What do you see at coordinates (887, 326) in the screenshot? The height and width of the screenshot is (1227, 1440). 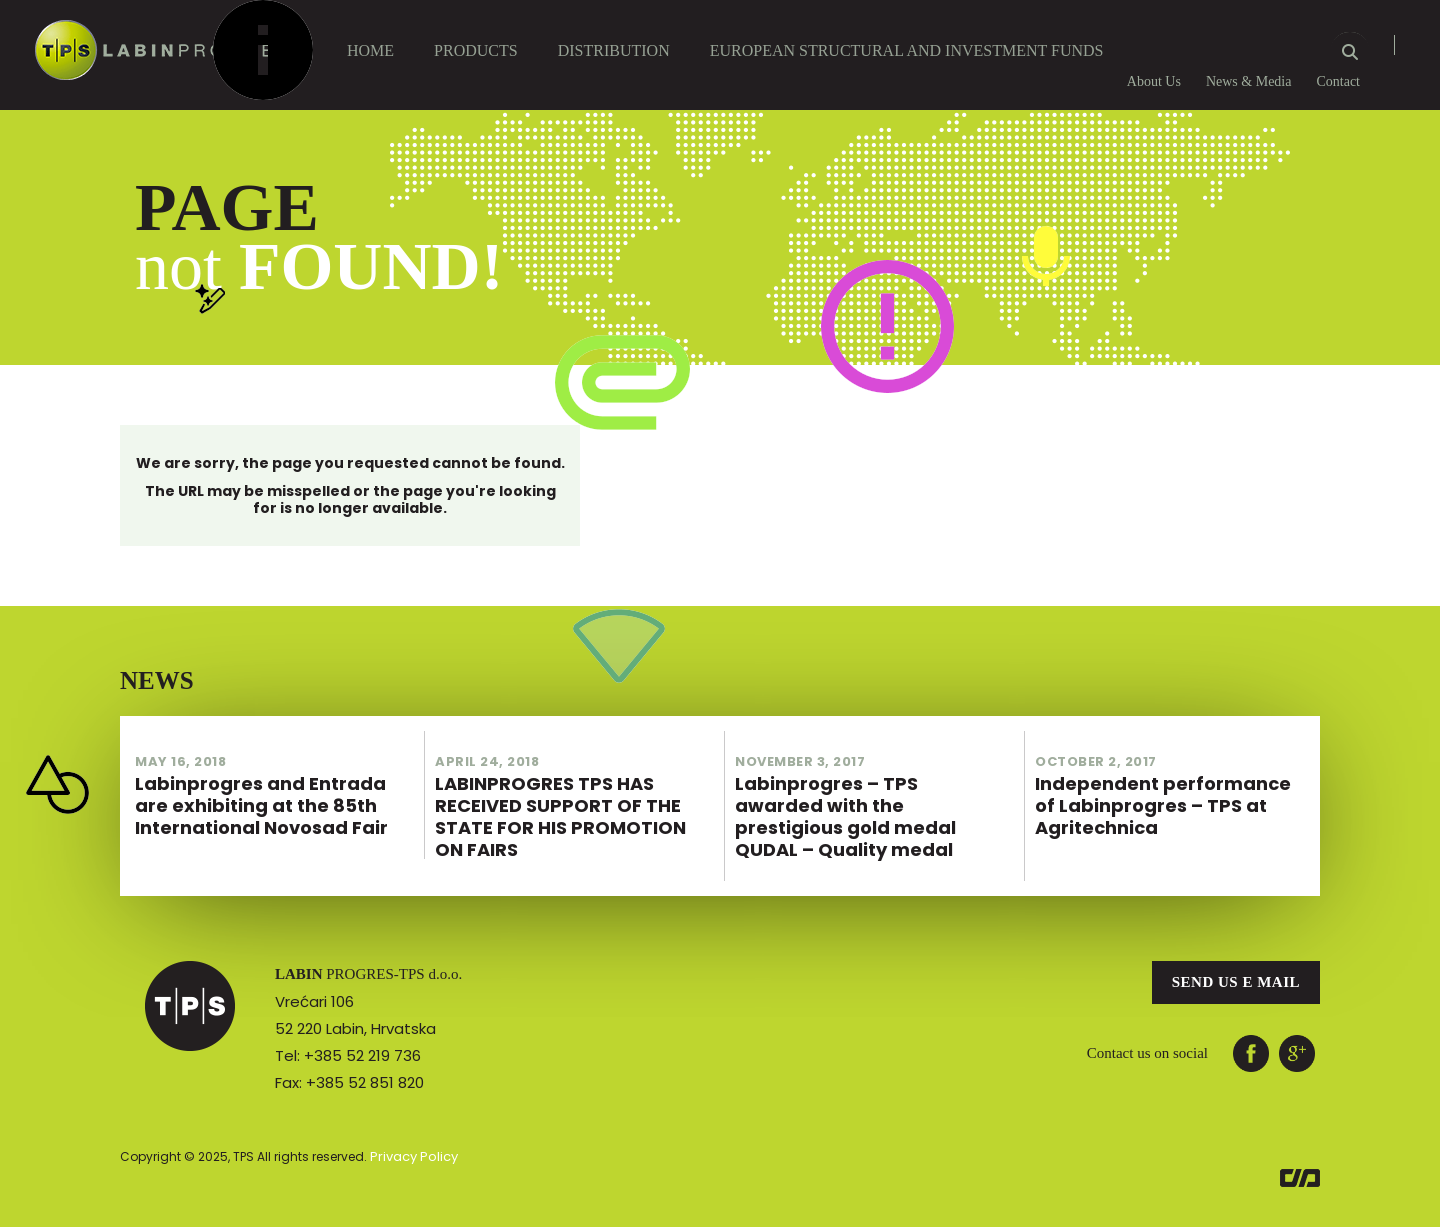 I see `indicates a warning or alert requiring attention` at bounding box center [887, 326].